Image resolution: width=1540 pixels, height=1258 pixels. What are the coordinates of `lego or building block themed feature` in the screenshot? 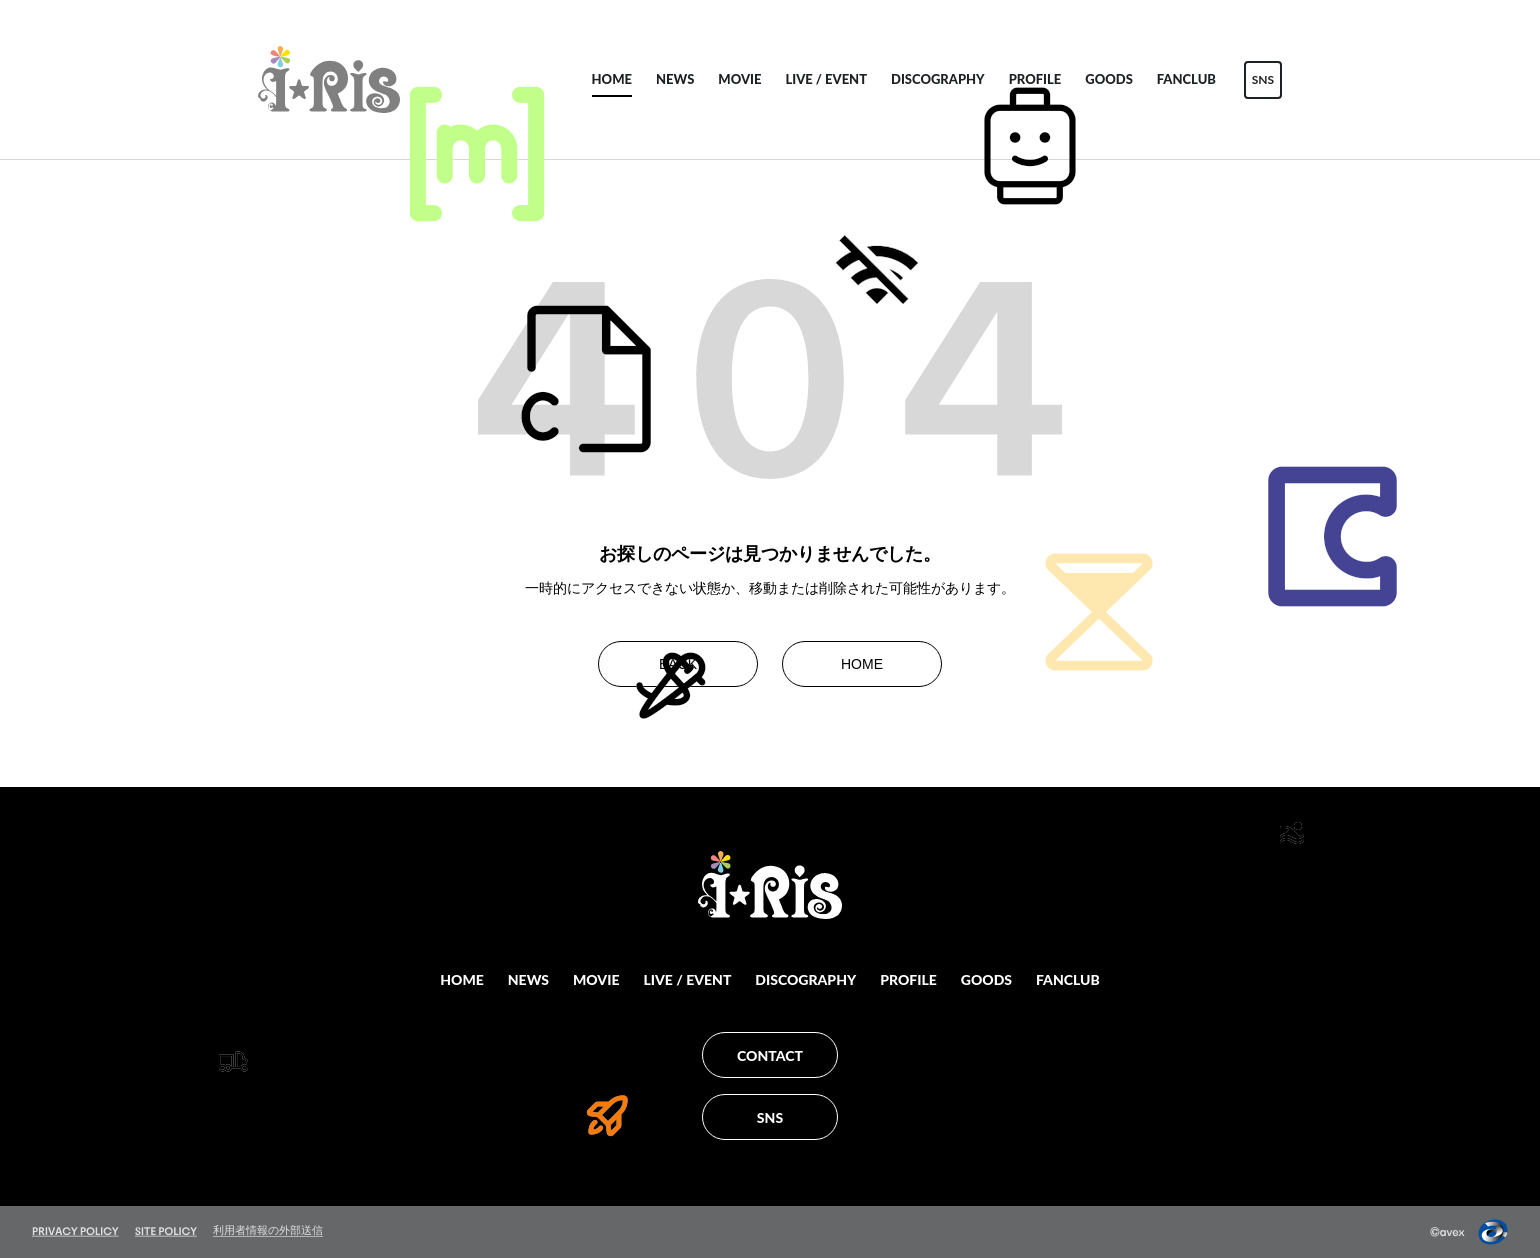 It's located at (1030, 146).